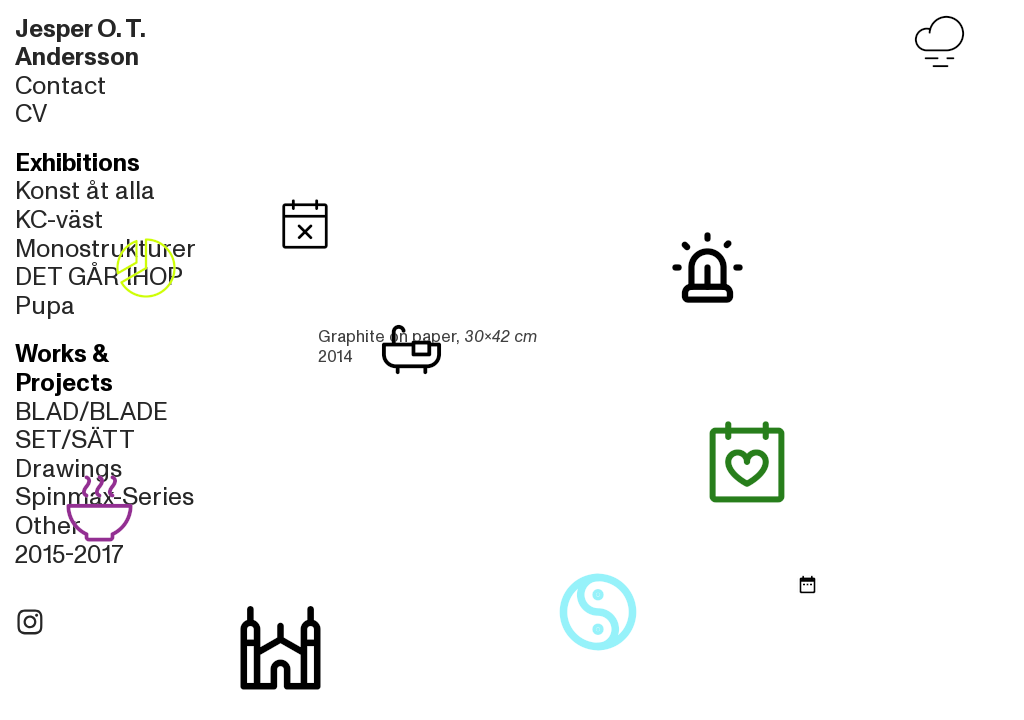 Image resolution: width=1024 pixels, height=720 pixels. What do you see at coordinates (146, 268) in the screenshot?
I see `view a segment of analytics data` at bounding box center [146, 268].